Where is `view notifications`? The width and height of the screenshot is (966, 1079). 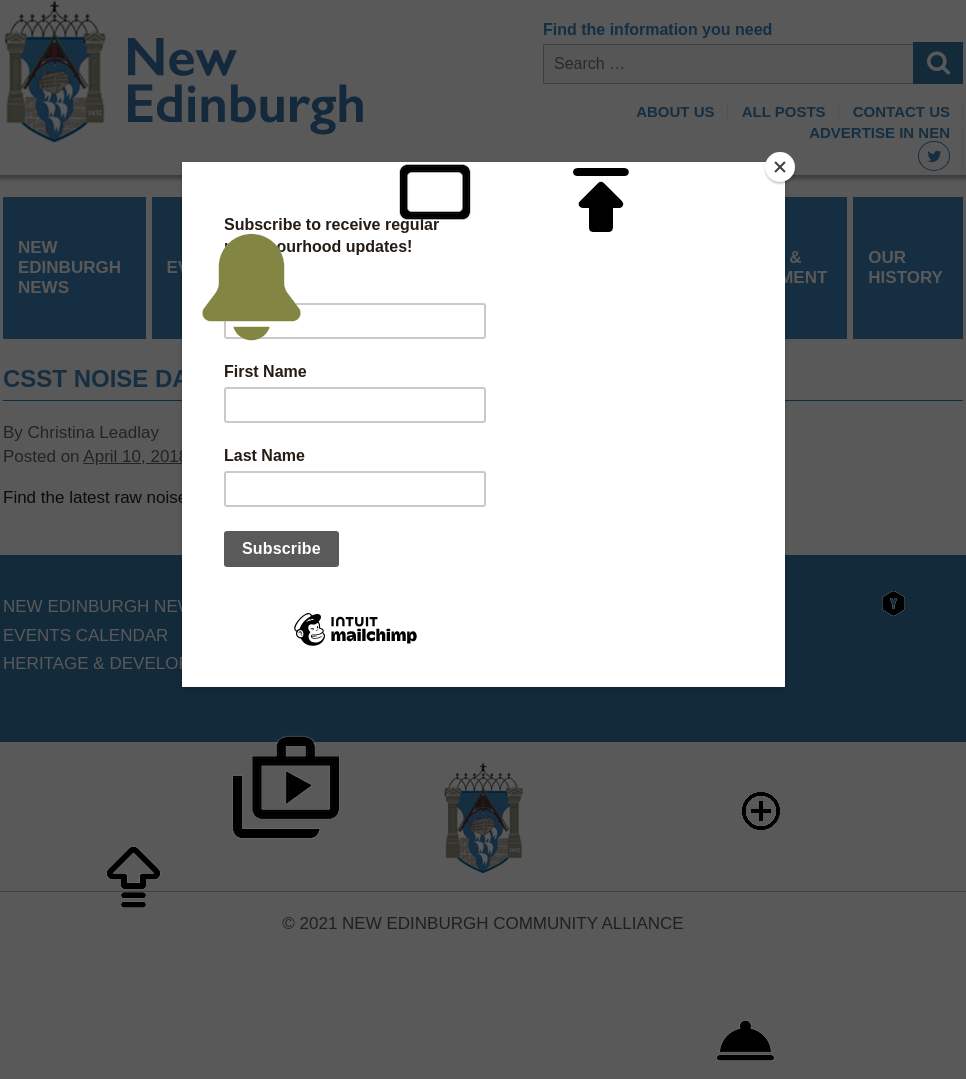 view notifications is located at coordinates (251, 288).